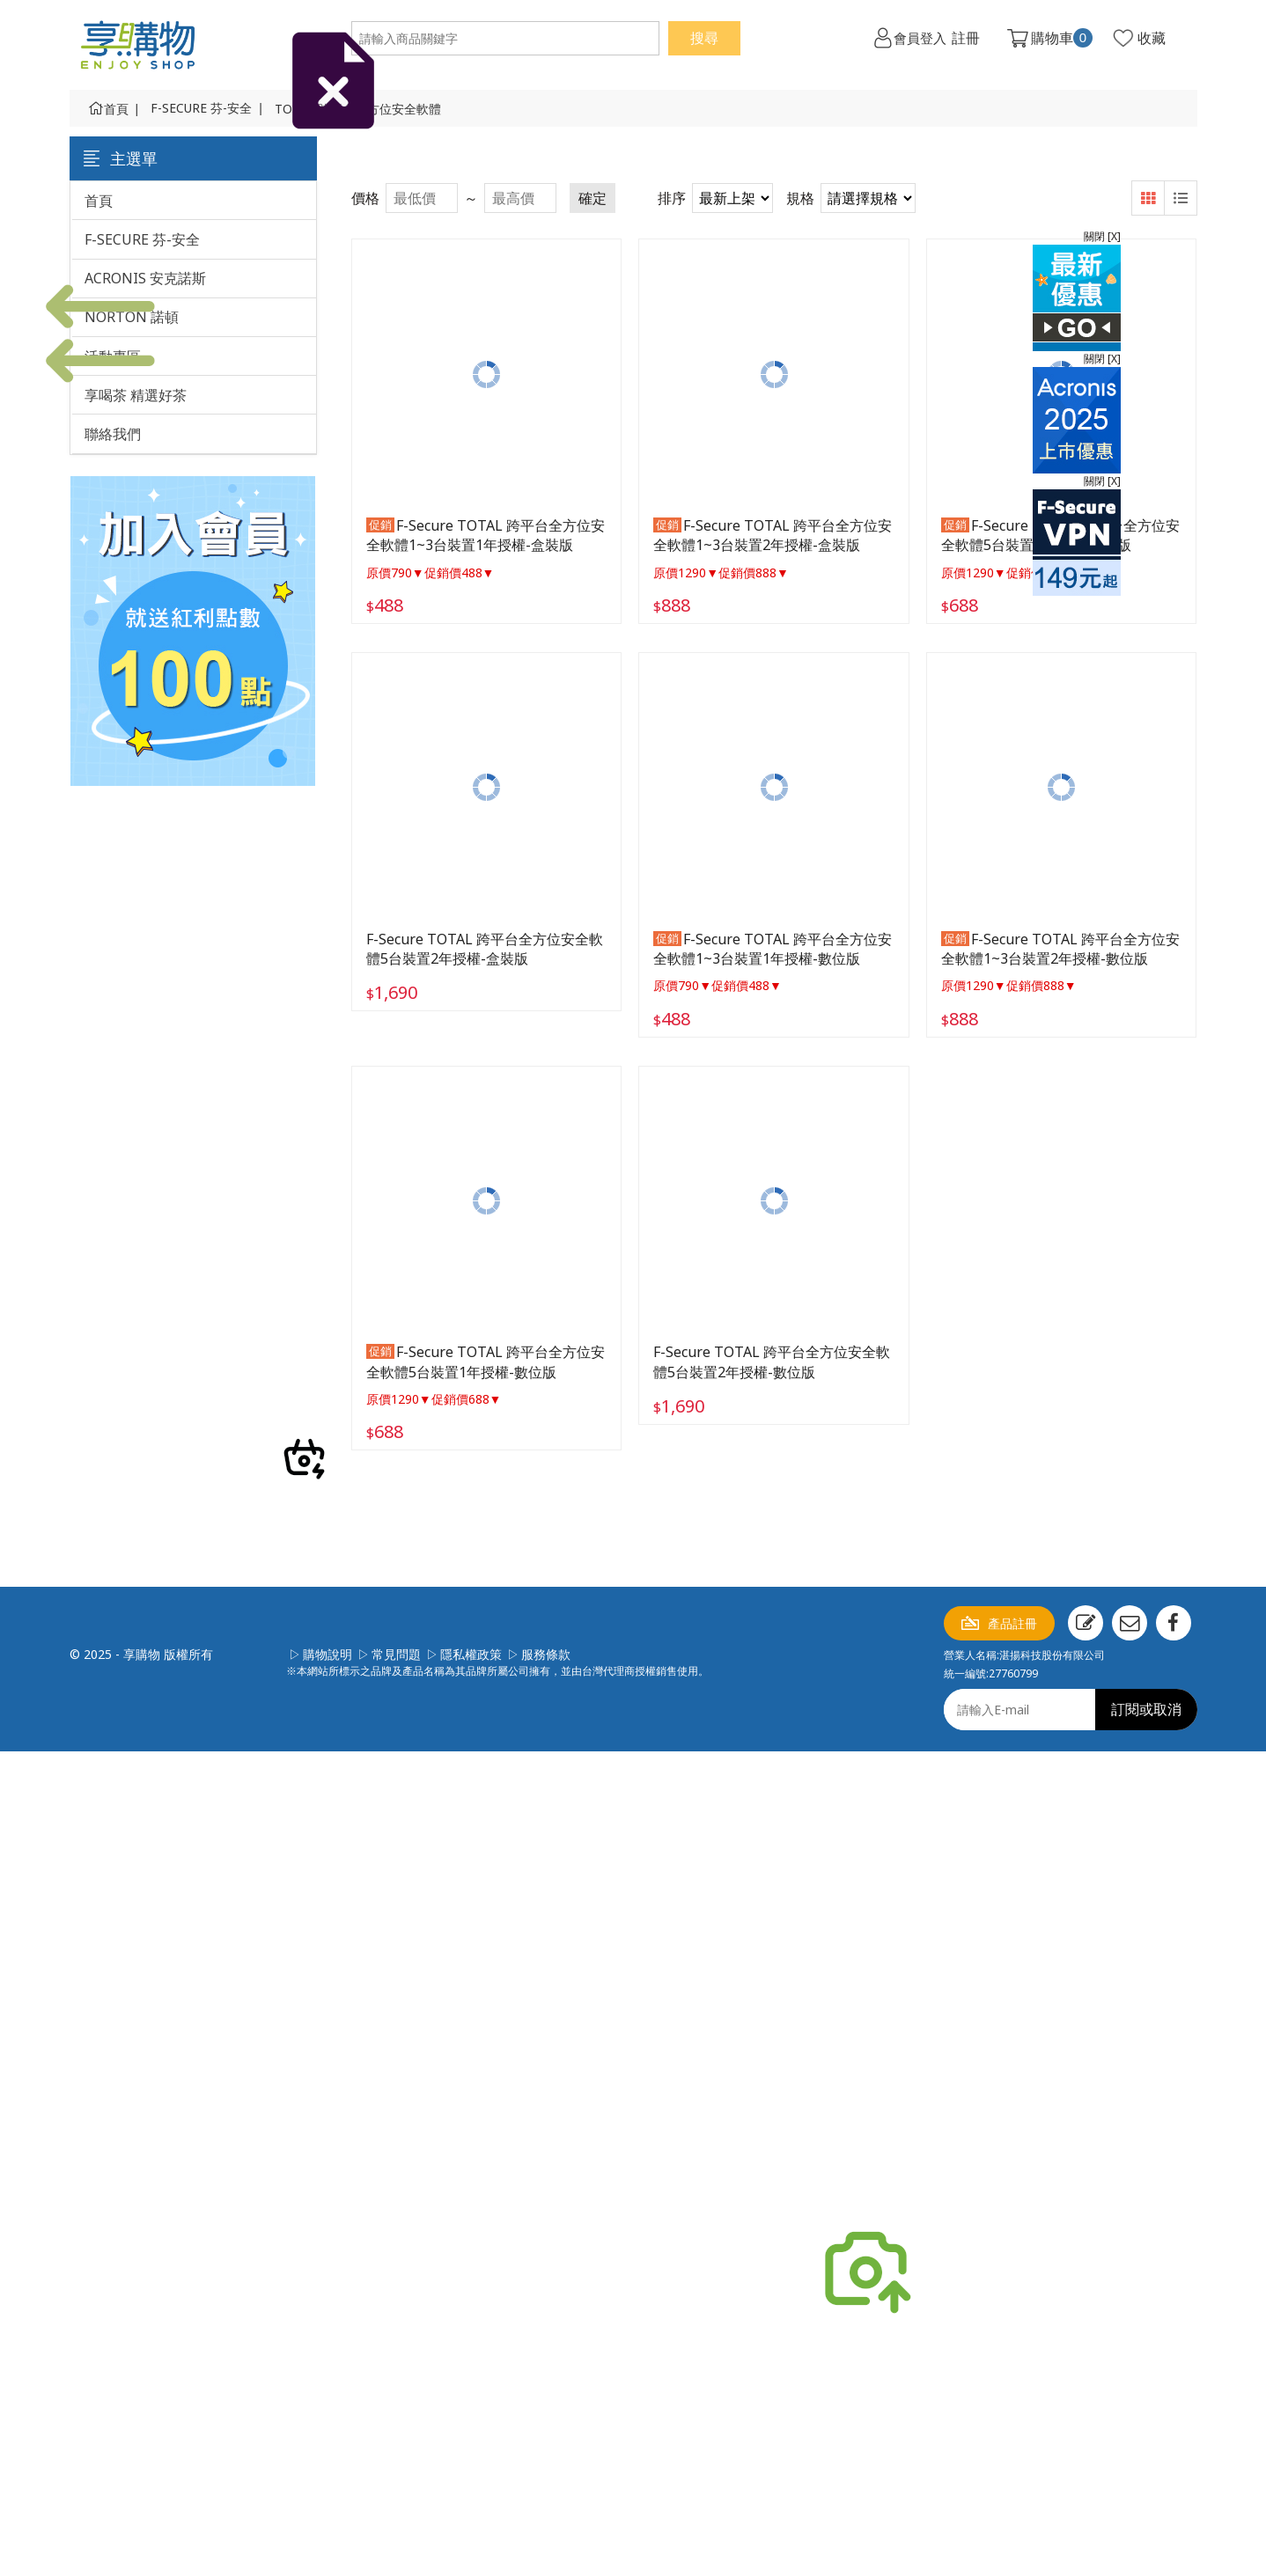  Describe the element at coordinates (865, 2268) in the screenshot. I see `upload a photo from your camera` at that location.